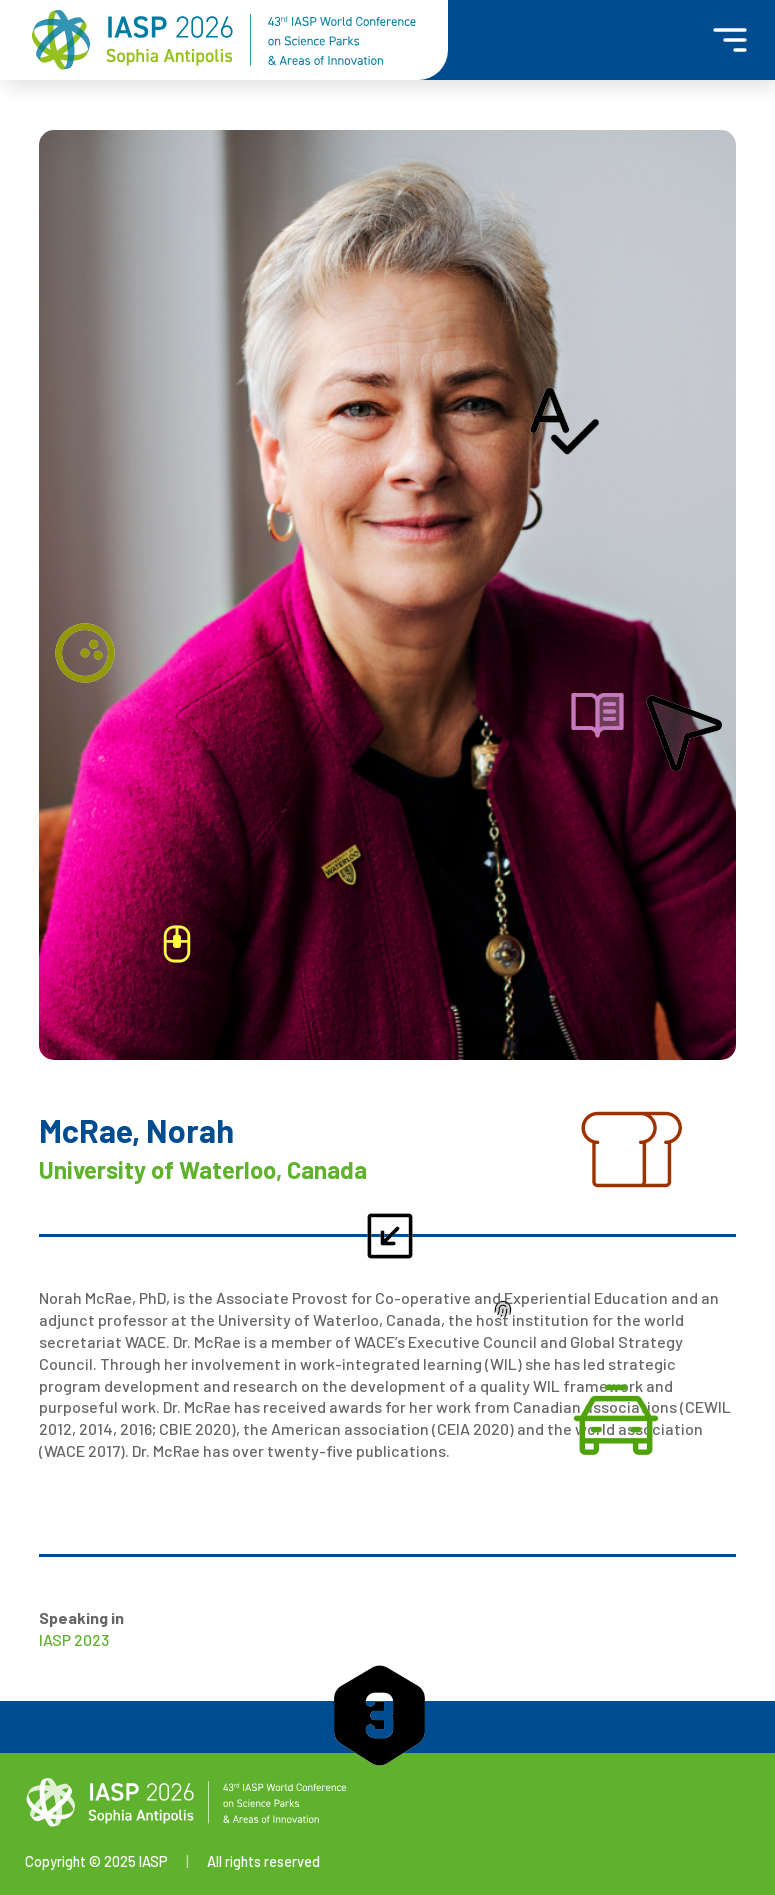  Describe the element at coordinates (616, 1424) in the screenshot. I see `indicates police or emergency services` at that location.